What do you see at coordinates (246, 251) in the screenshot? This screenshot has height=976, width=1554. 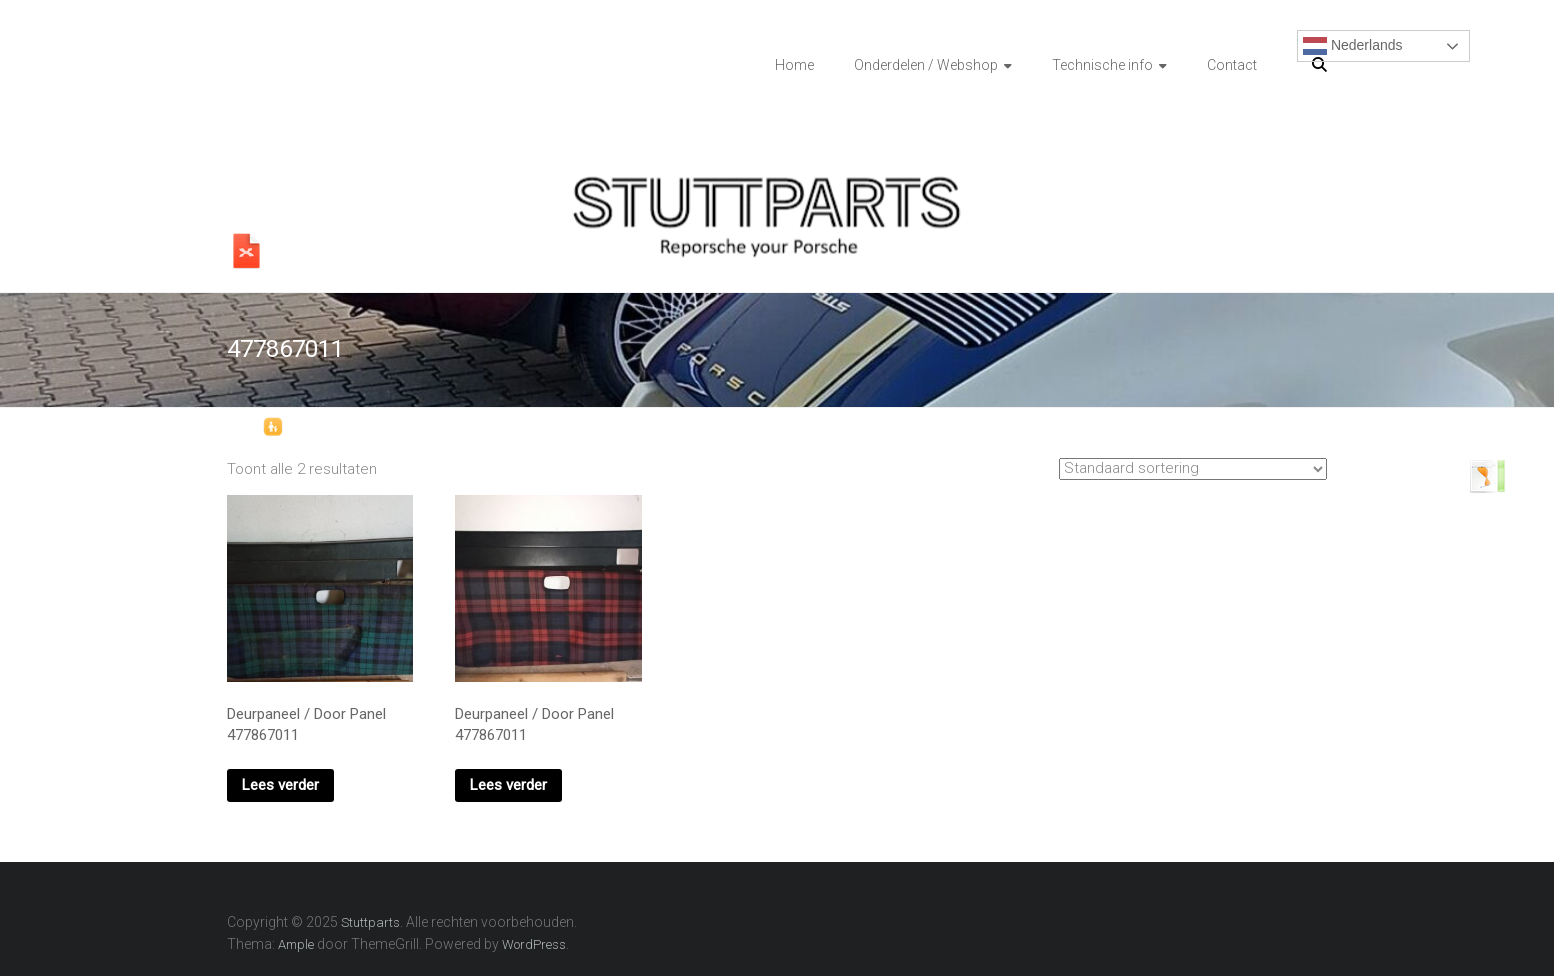 I see `open an xmind mind mapping file` at bounding box center [246, 251].